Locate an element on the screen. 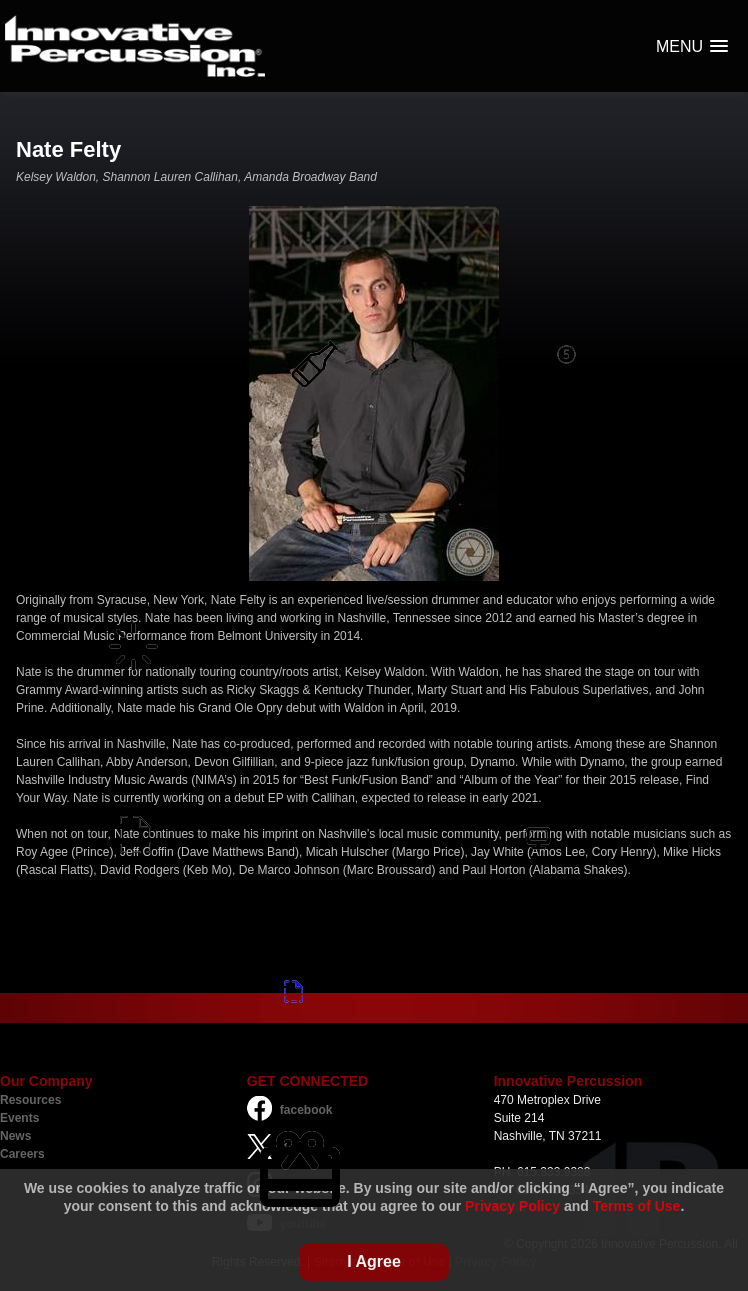 This screenshot has width=748, height=1291. upload or select a file is located at coordinates (135, 834).